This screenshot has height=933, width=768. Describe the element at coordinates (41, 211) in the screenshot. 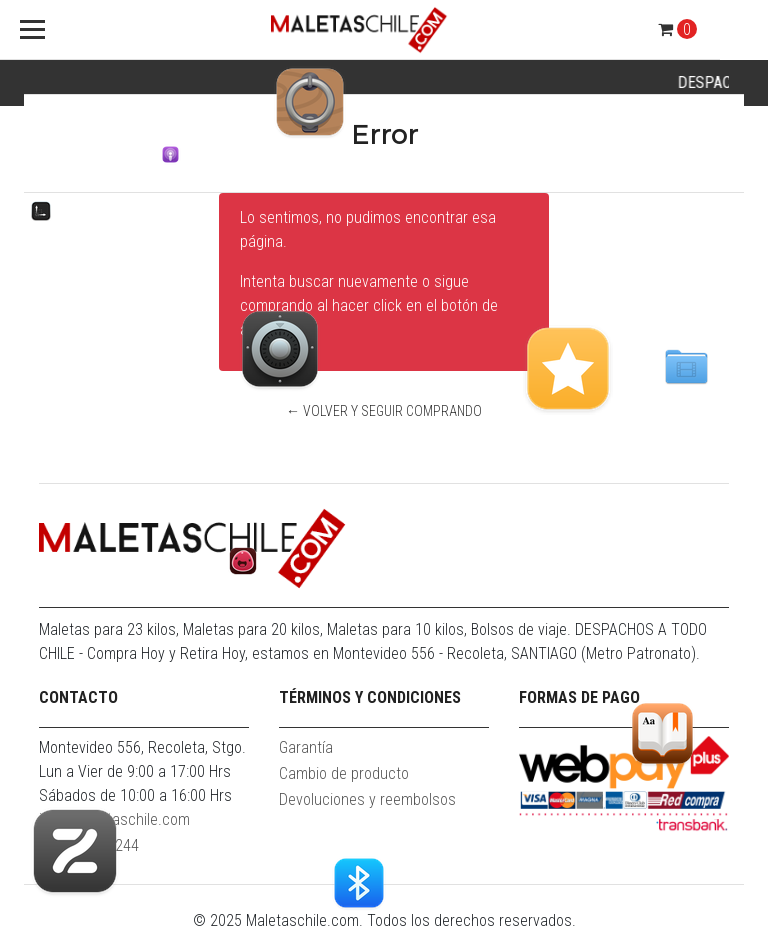

I see `open display preferences` at that location.